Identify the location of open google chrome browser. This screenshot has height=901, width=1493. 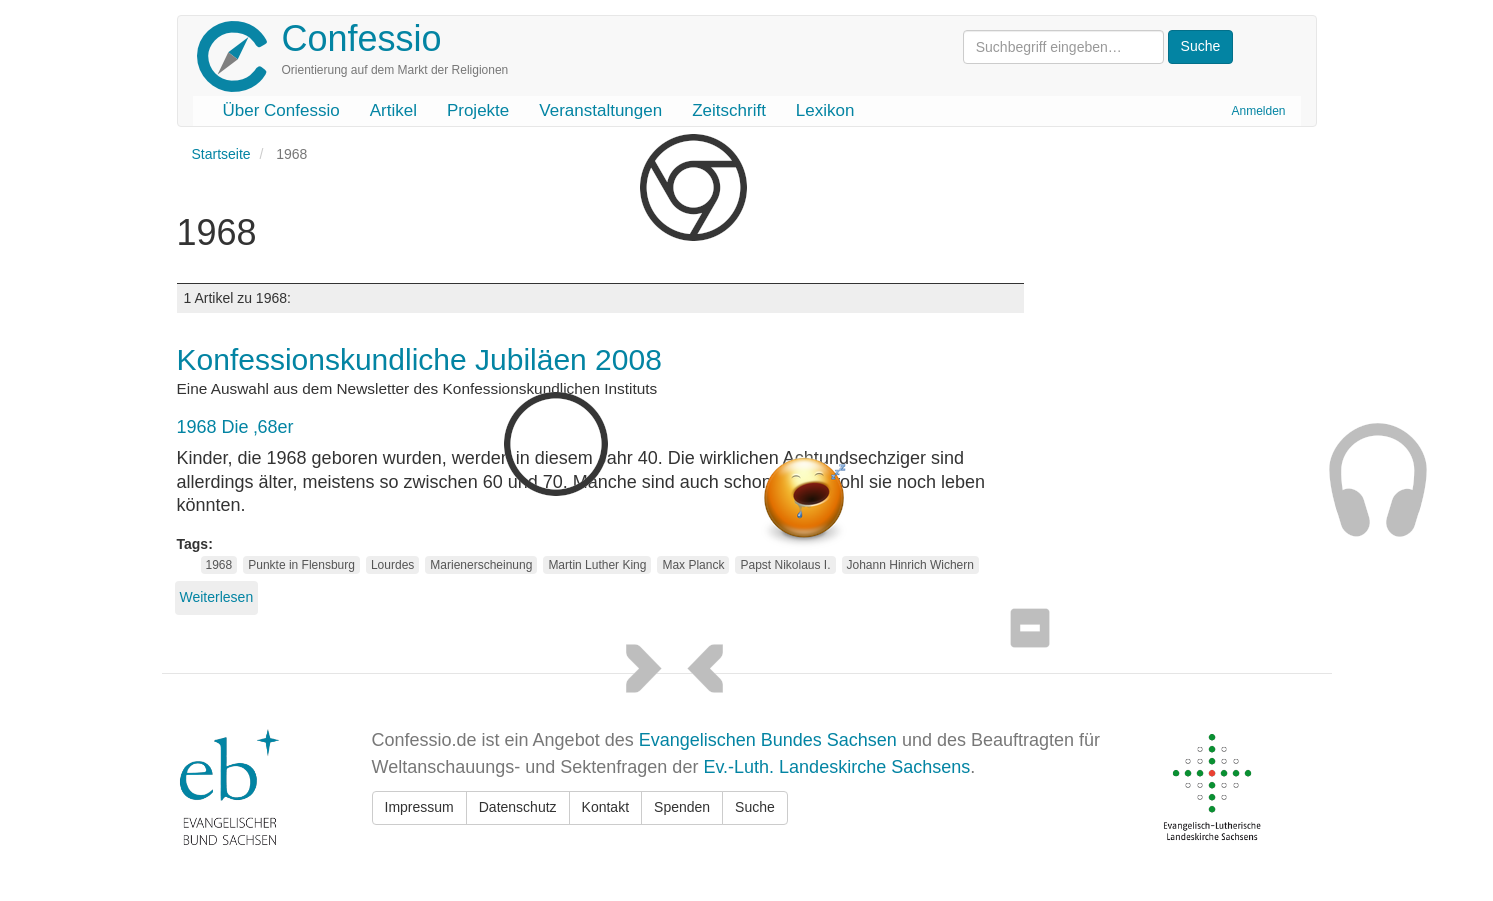
(693, 187).